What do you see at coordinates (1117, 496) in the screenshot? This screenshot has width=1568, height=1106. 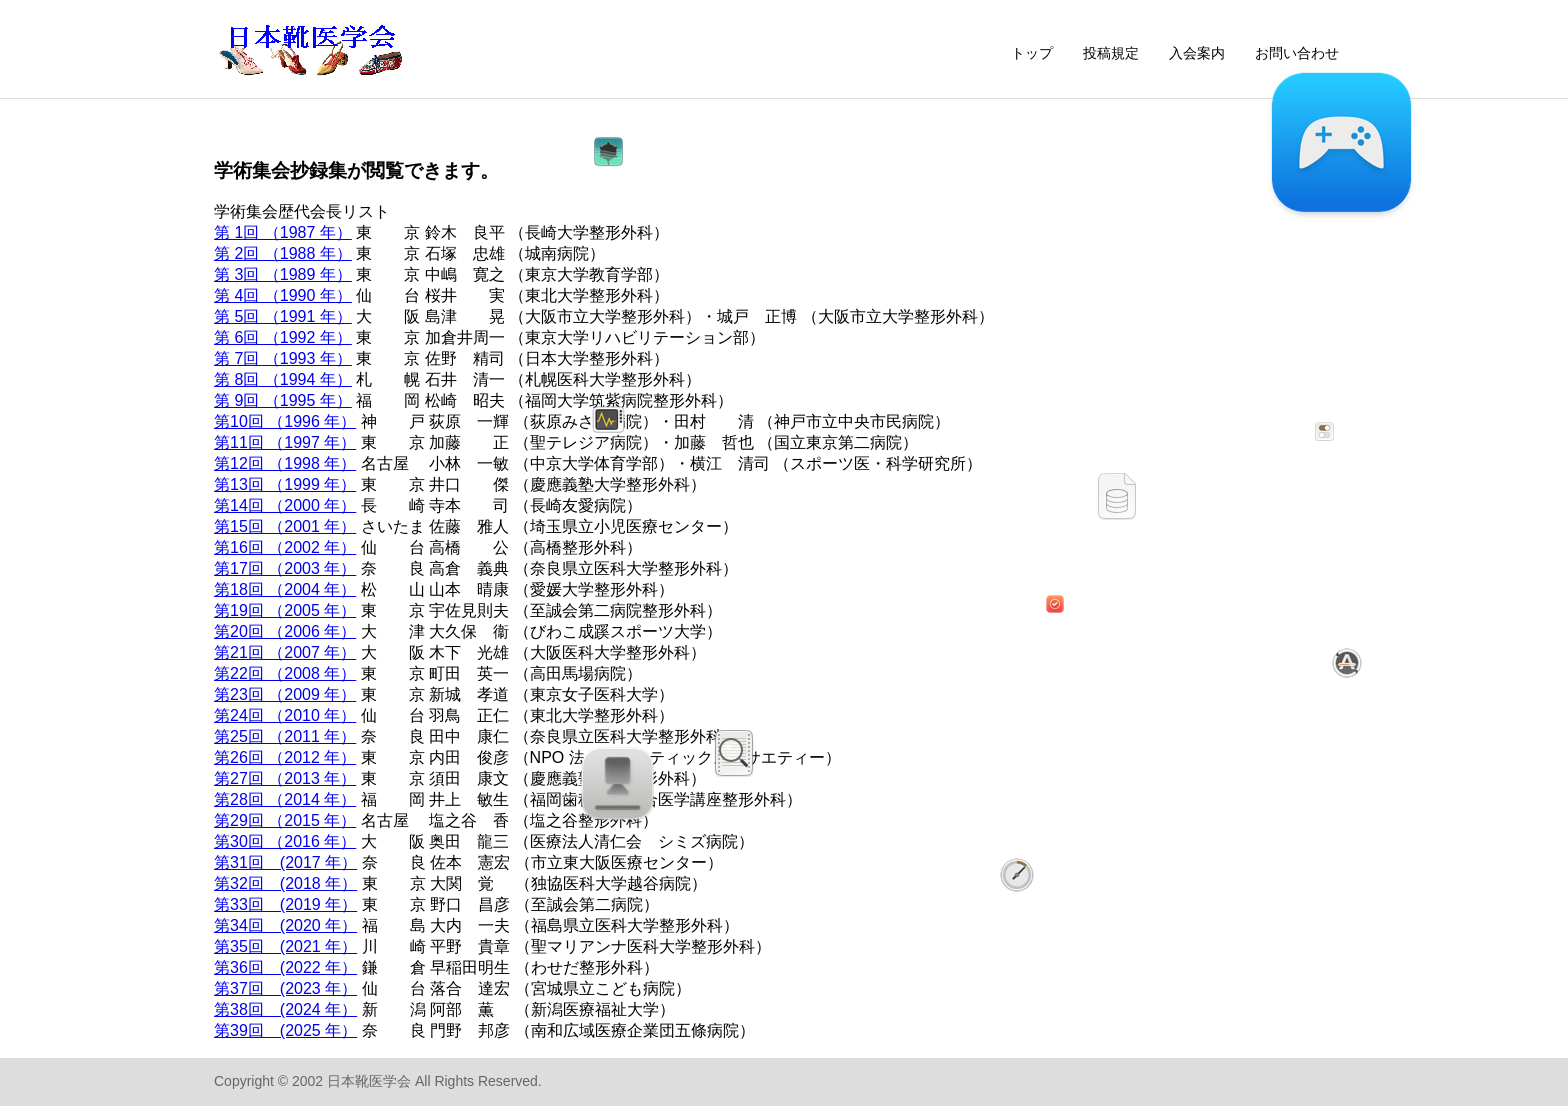 I see `open a SQL database file` at bounding box center [1117, 496].